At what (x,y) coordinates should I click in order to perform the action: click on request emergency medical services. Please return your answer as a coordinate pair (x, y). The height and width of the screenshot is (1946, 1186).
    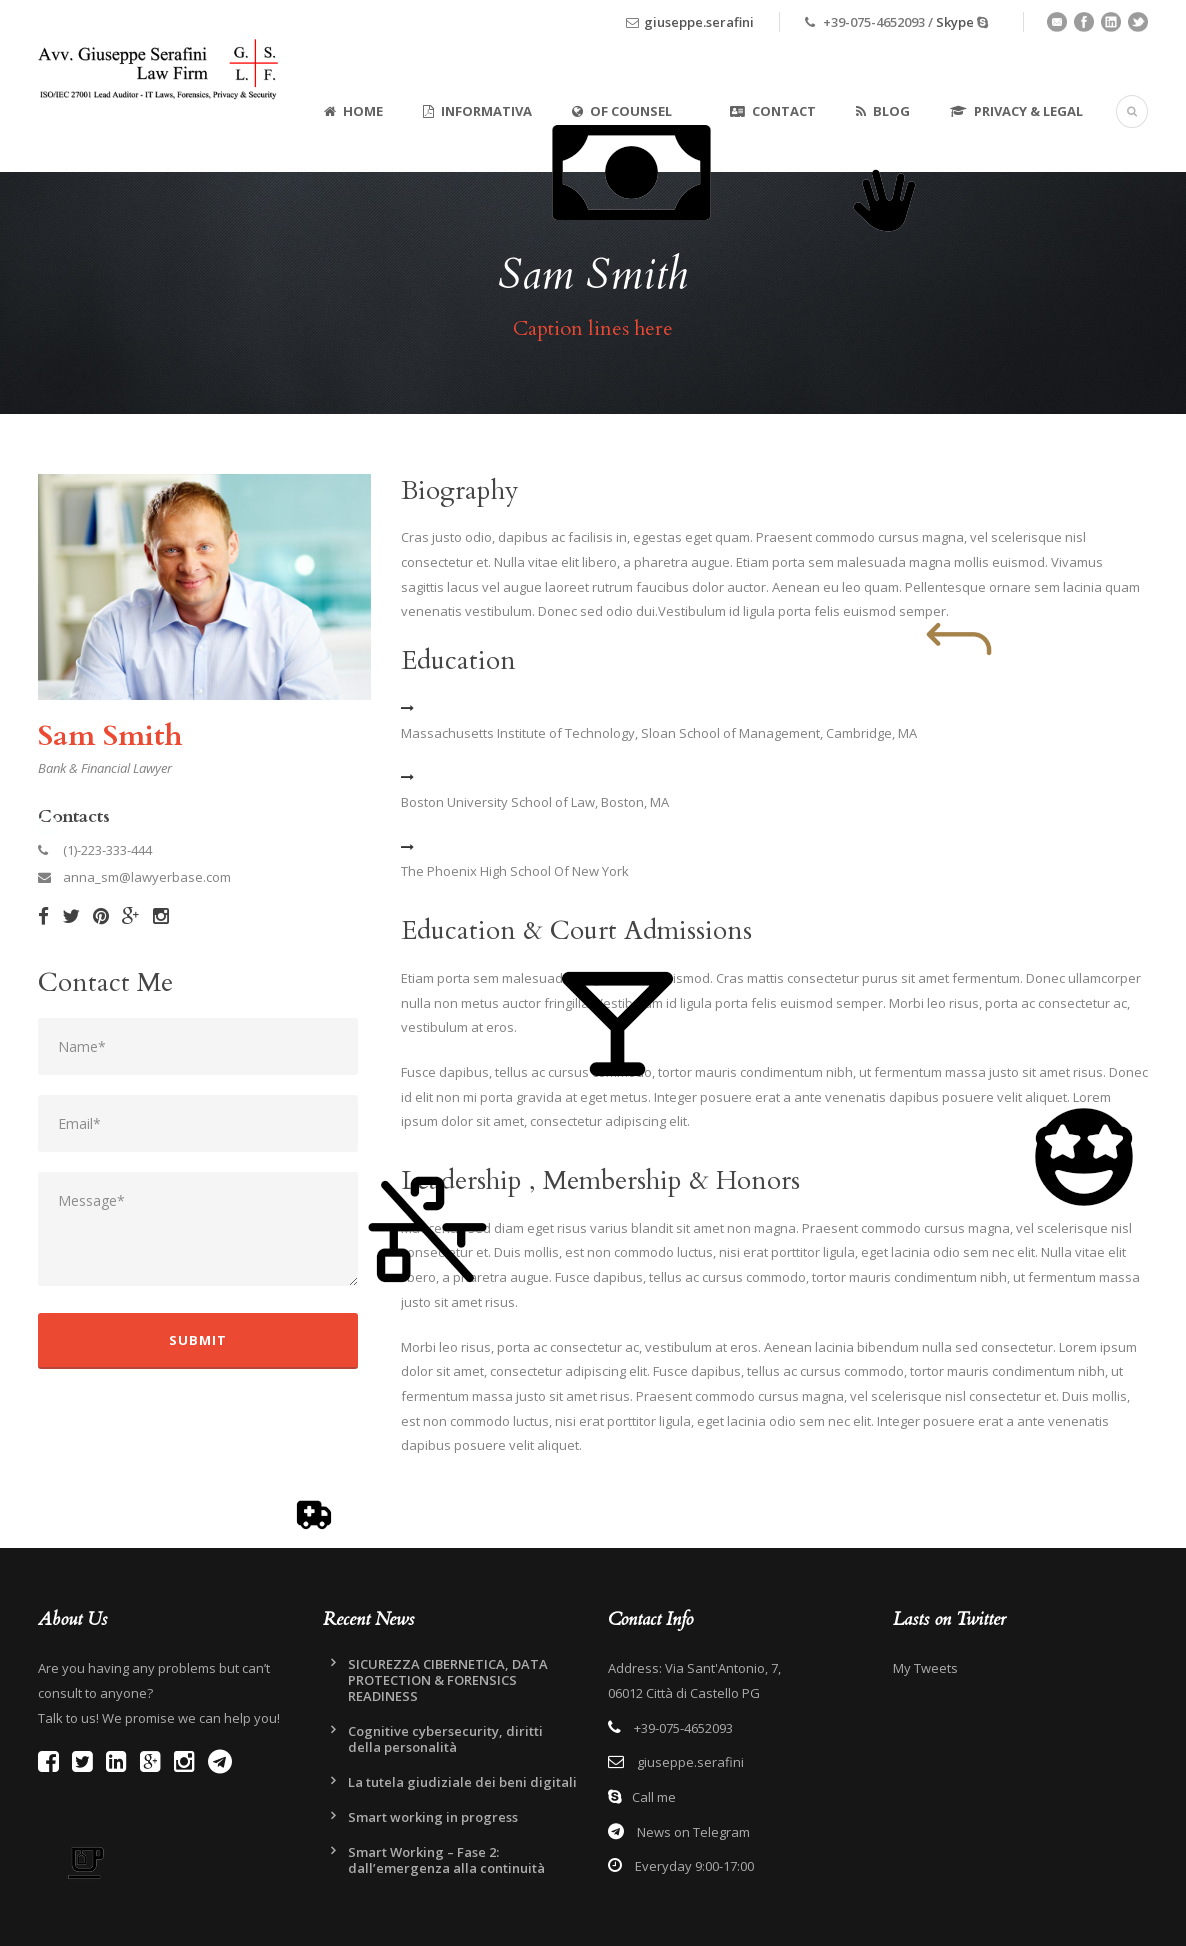
    Looking at the image, I should click on (314, 1514).